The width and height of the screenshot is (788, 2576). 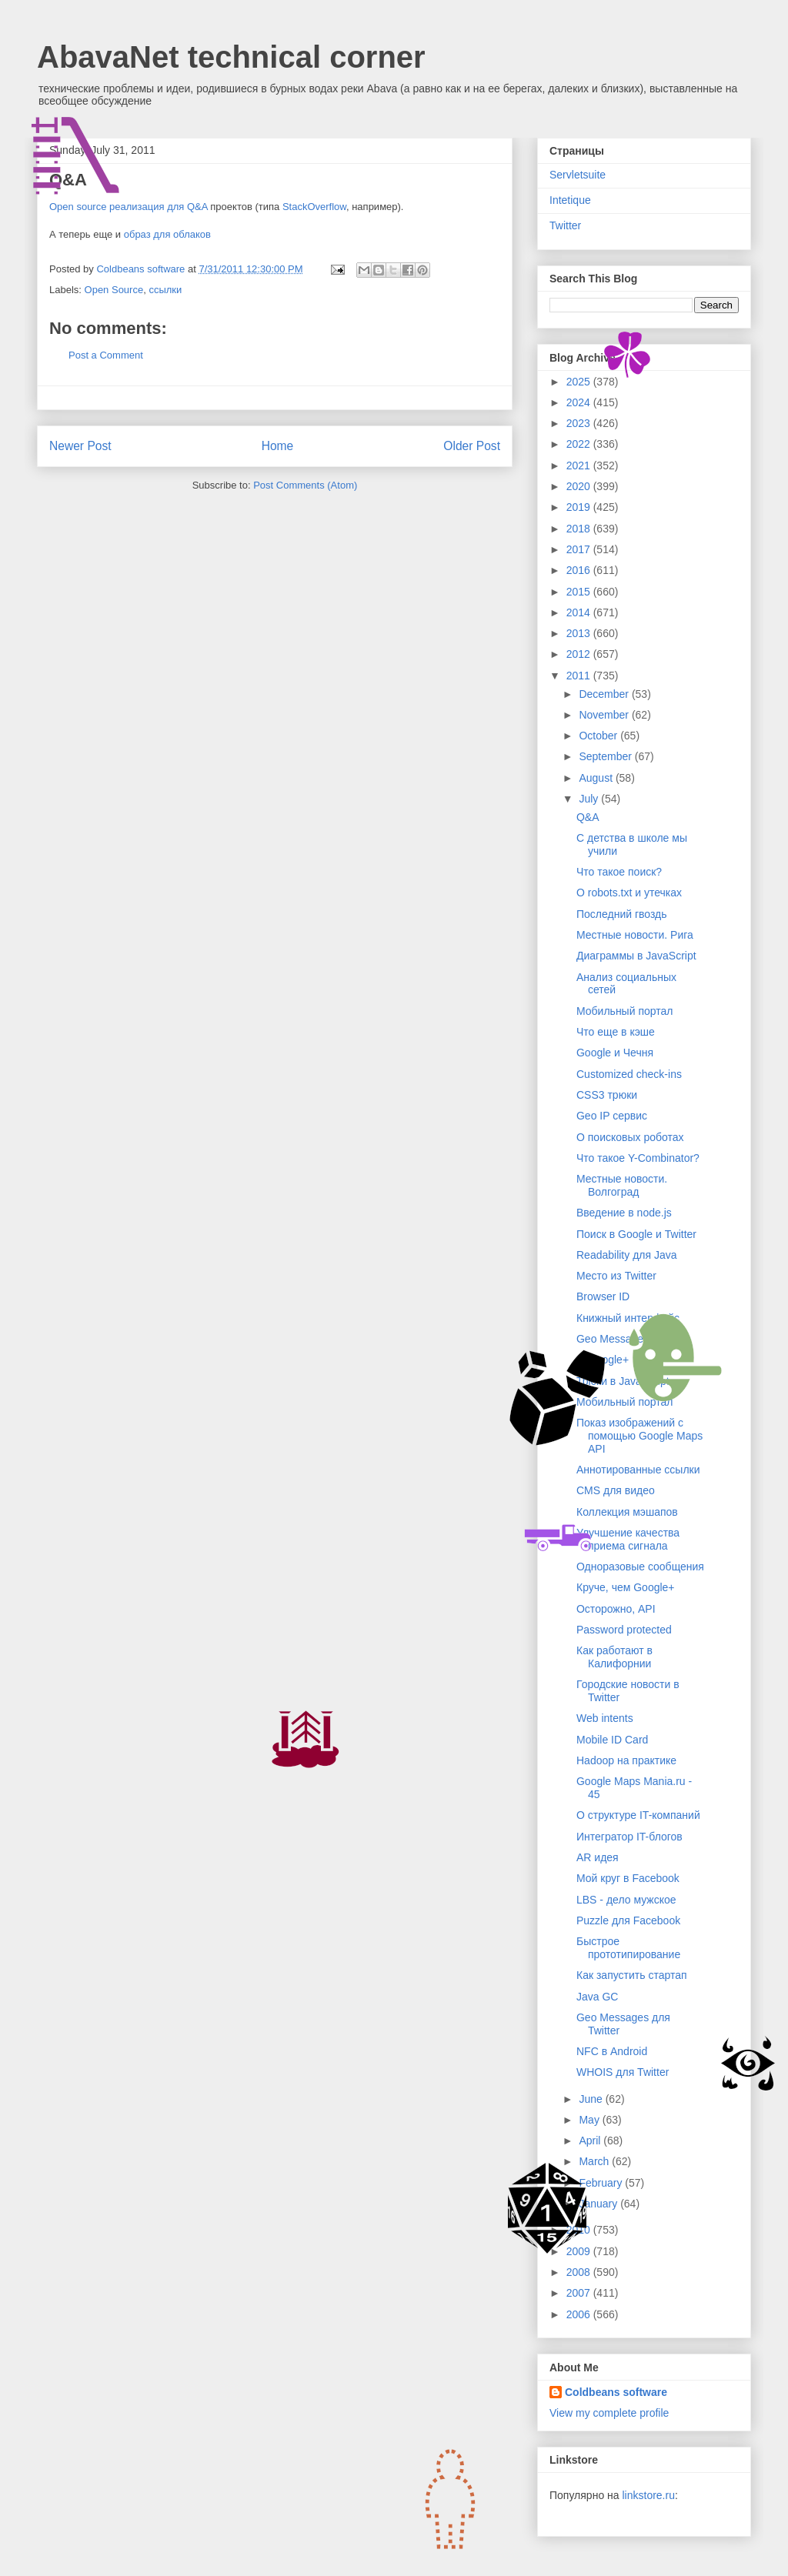 What do you see at coordinates (558, 1538) in the screenshot?
I see `select flatbed truck for delivery option` at bounding box center [558, 1538].